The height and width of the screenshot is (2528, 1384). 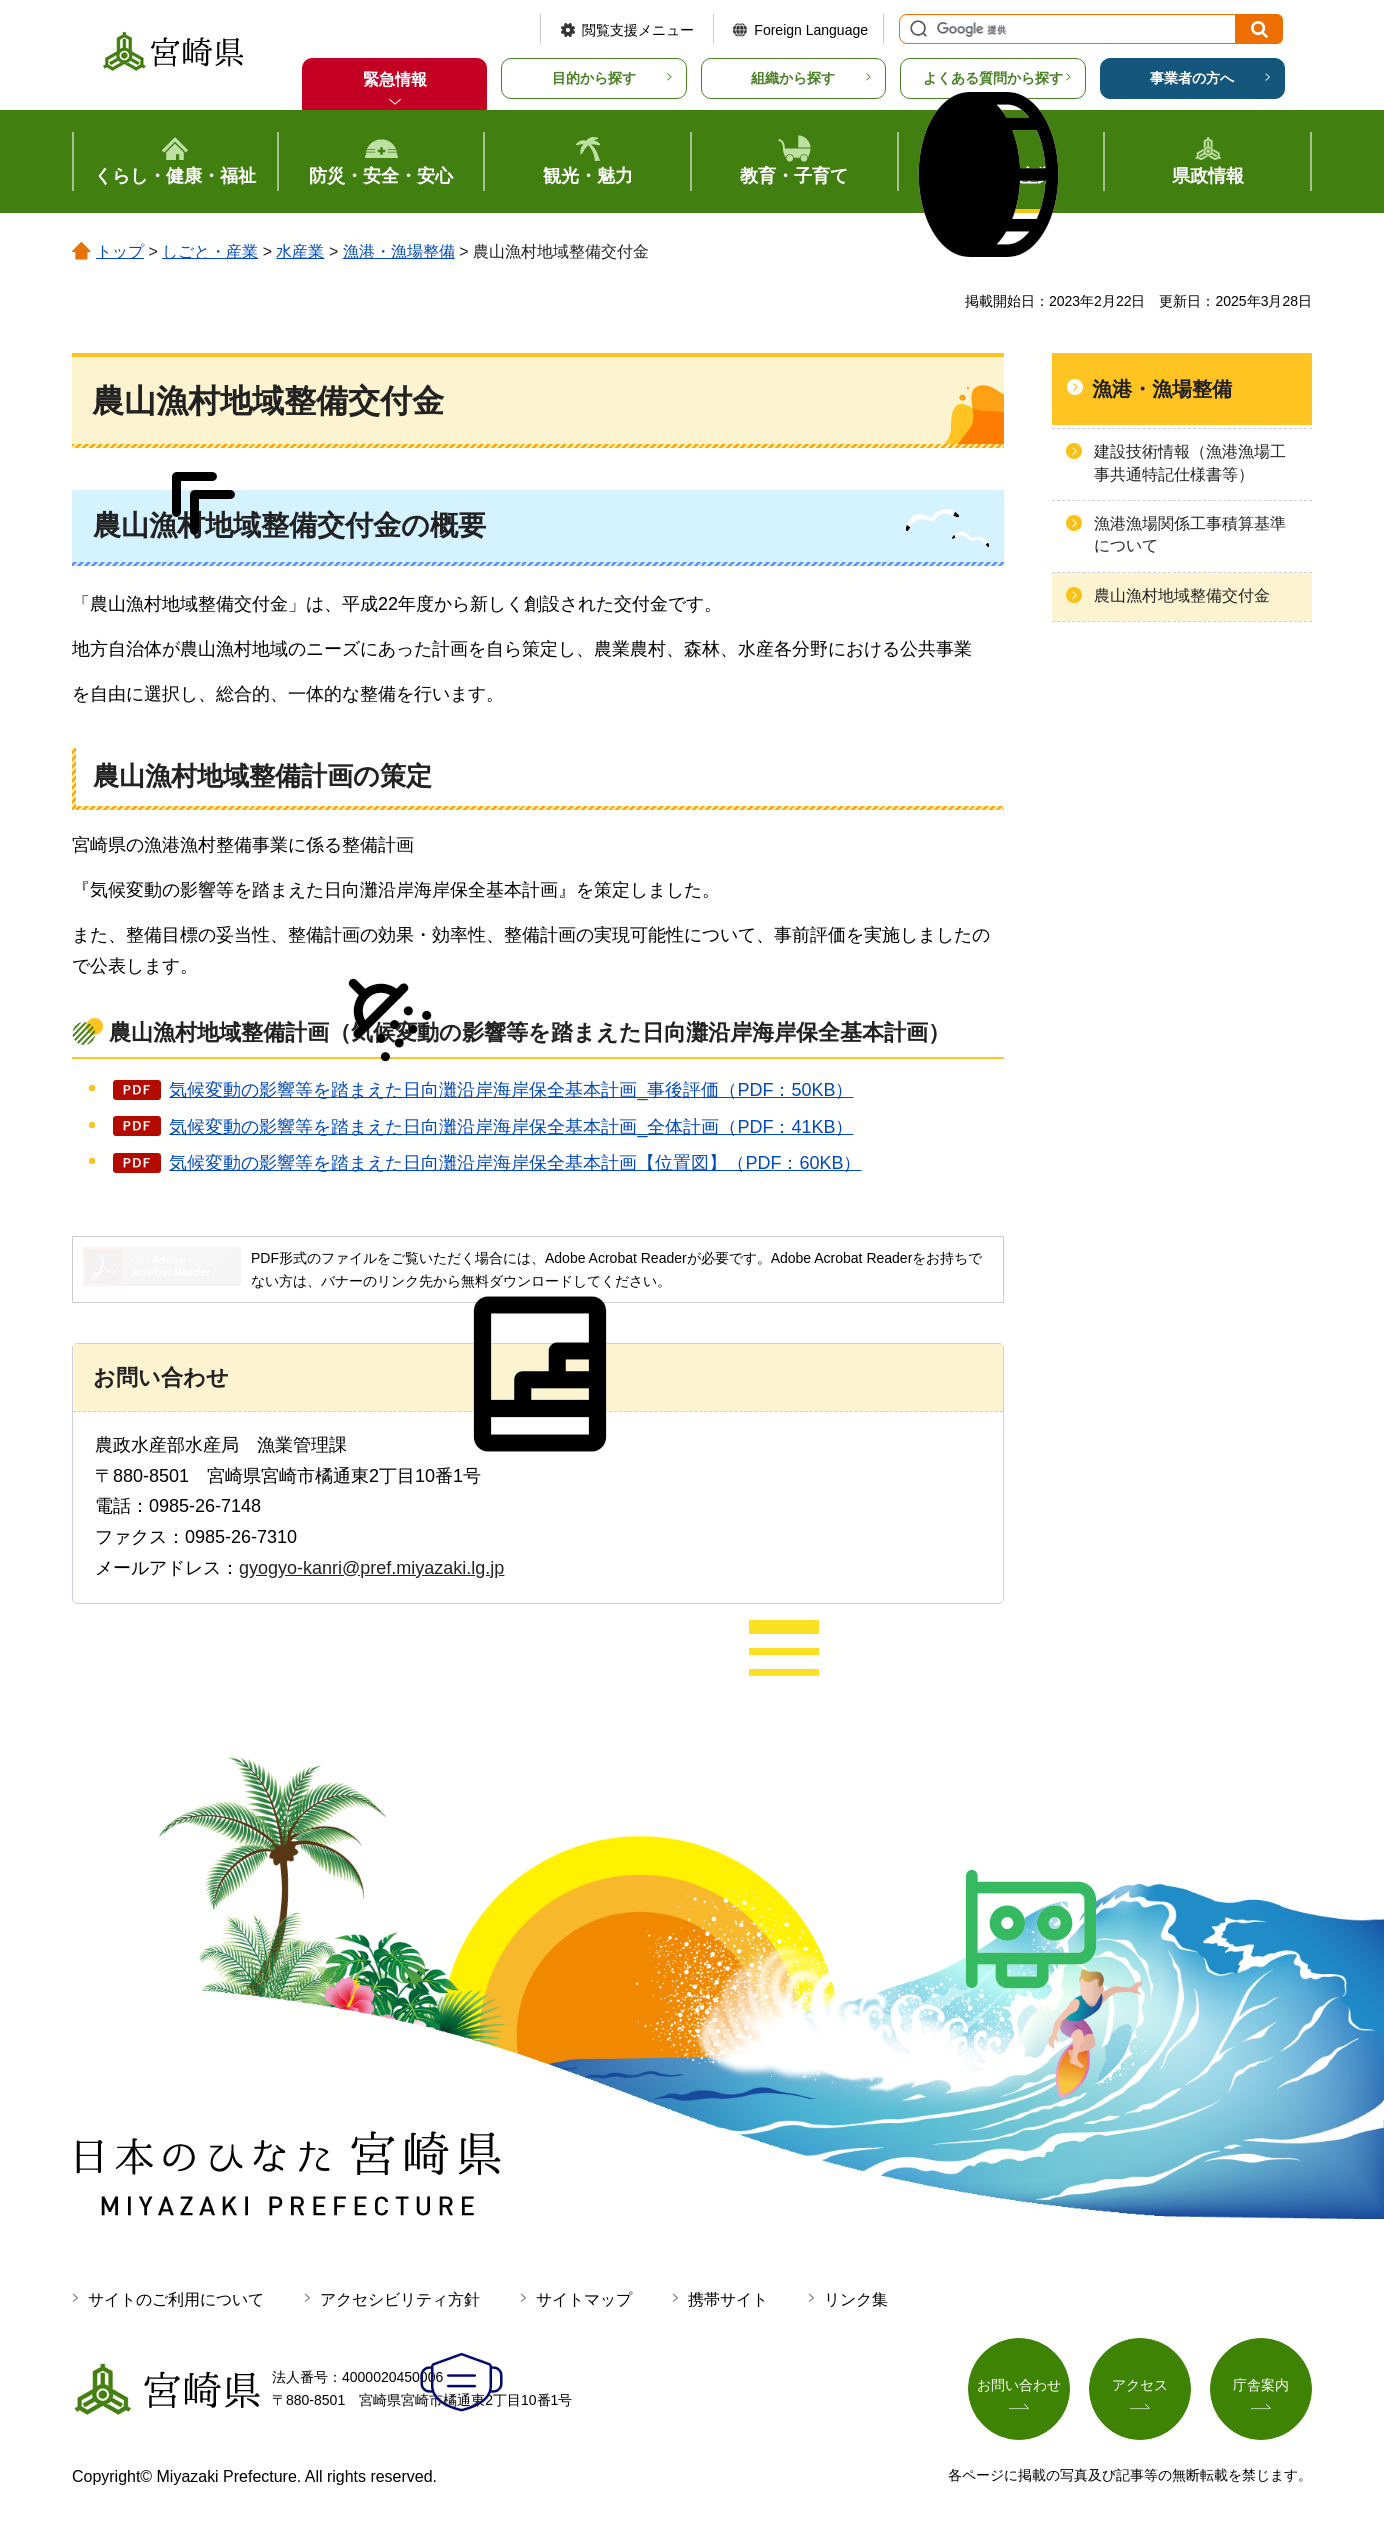 What do you see at coordinates (390, 1020) in the screenshot?
I see `shower or bathroom amenity indicator` at bounding box center [390, 1020].